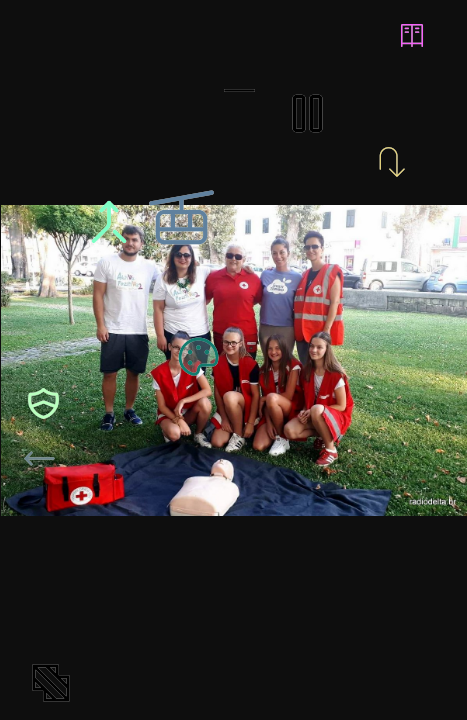 This screenshot has width=467, height=720. I want to click on go back to the previous page, so click(39, 458).